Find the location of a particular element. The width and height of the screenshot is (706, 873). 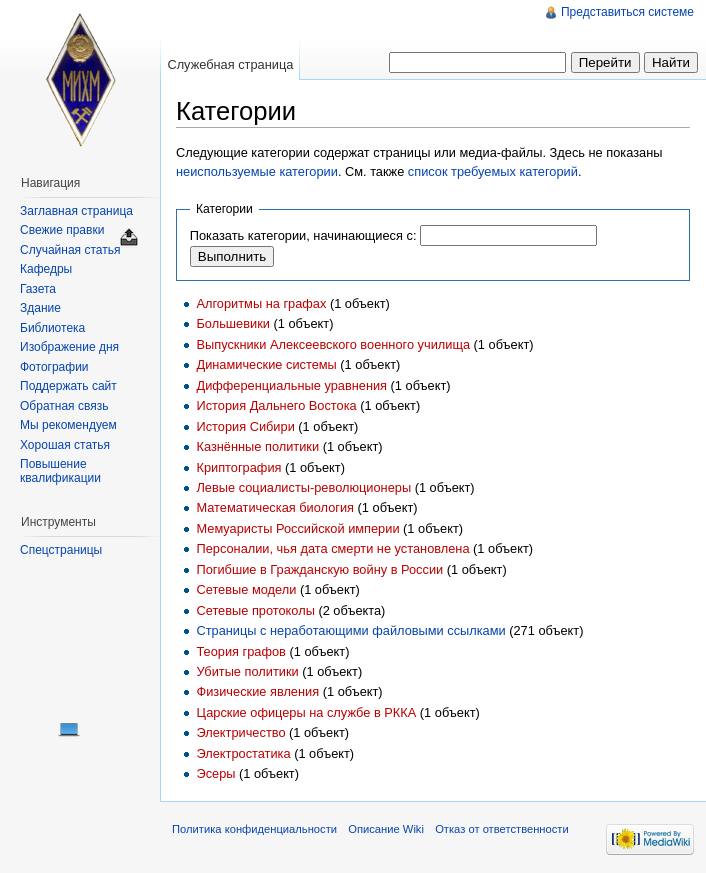

select macbook pro as your device type is located at coordinates (69, 729).